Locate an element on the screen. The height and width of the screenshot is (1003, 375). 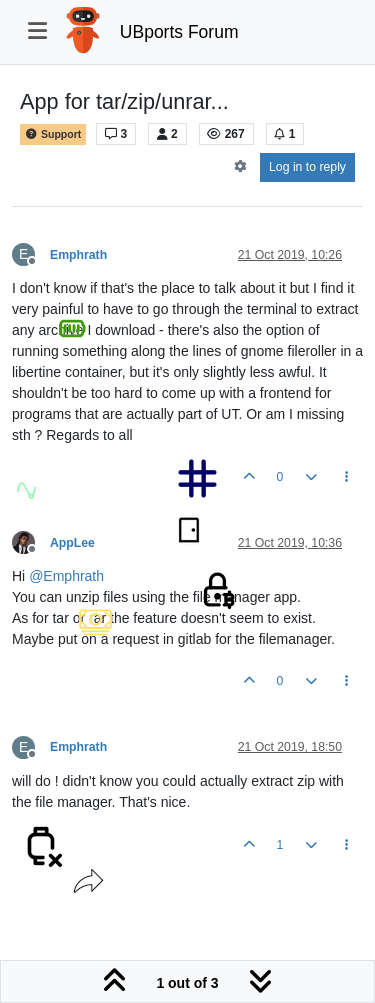
view your cash balance is located at coordinates (95, 622).